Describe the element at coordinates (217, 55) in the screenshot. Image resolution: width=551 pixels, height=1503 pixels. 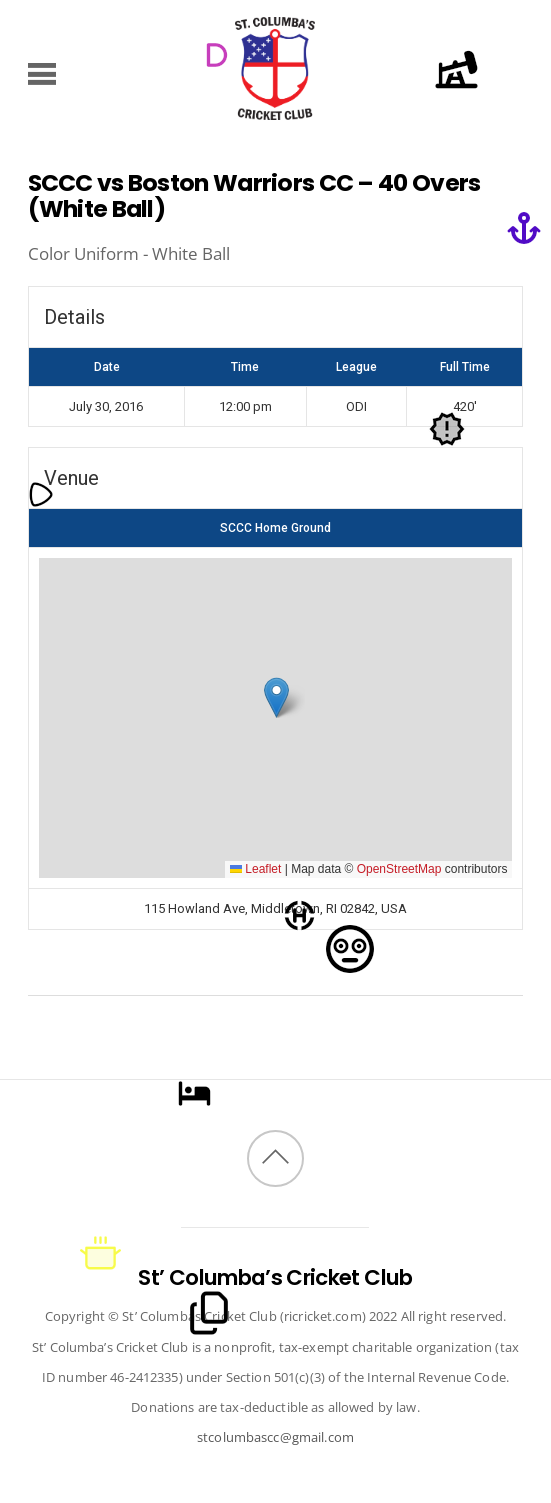
I see `represents the letter D in text or keyboard input` at that location.